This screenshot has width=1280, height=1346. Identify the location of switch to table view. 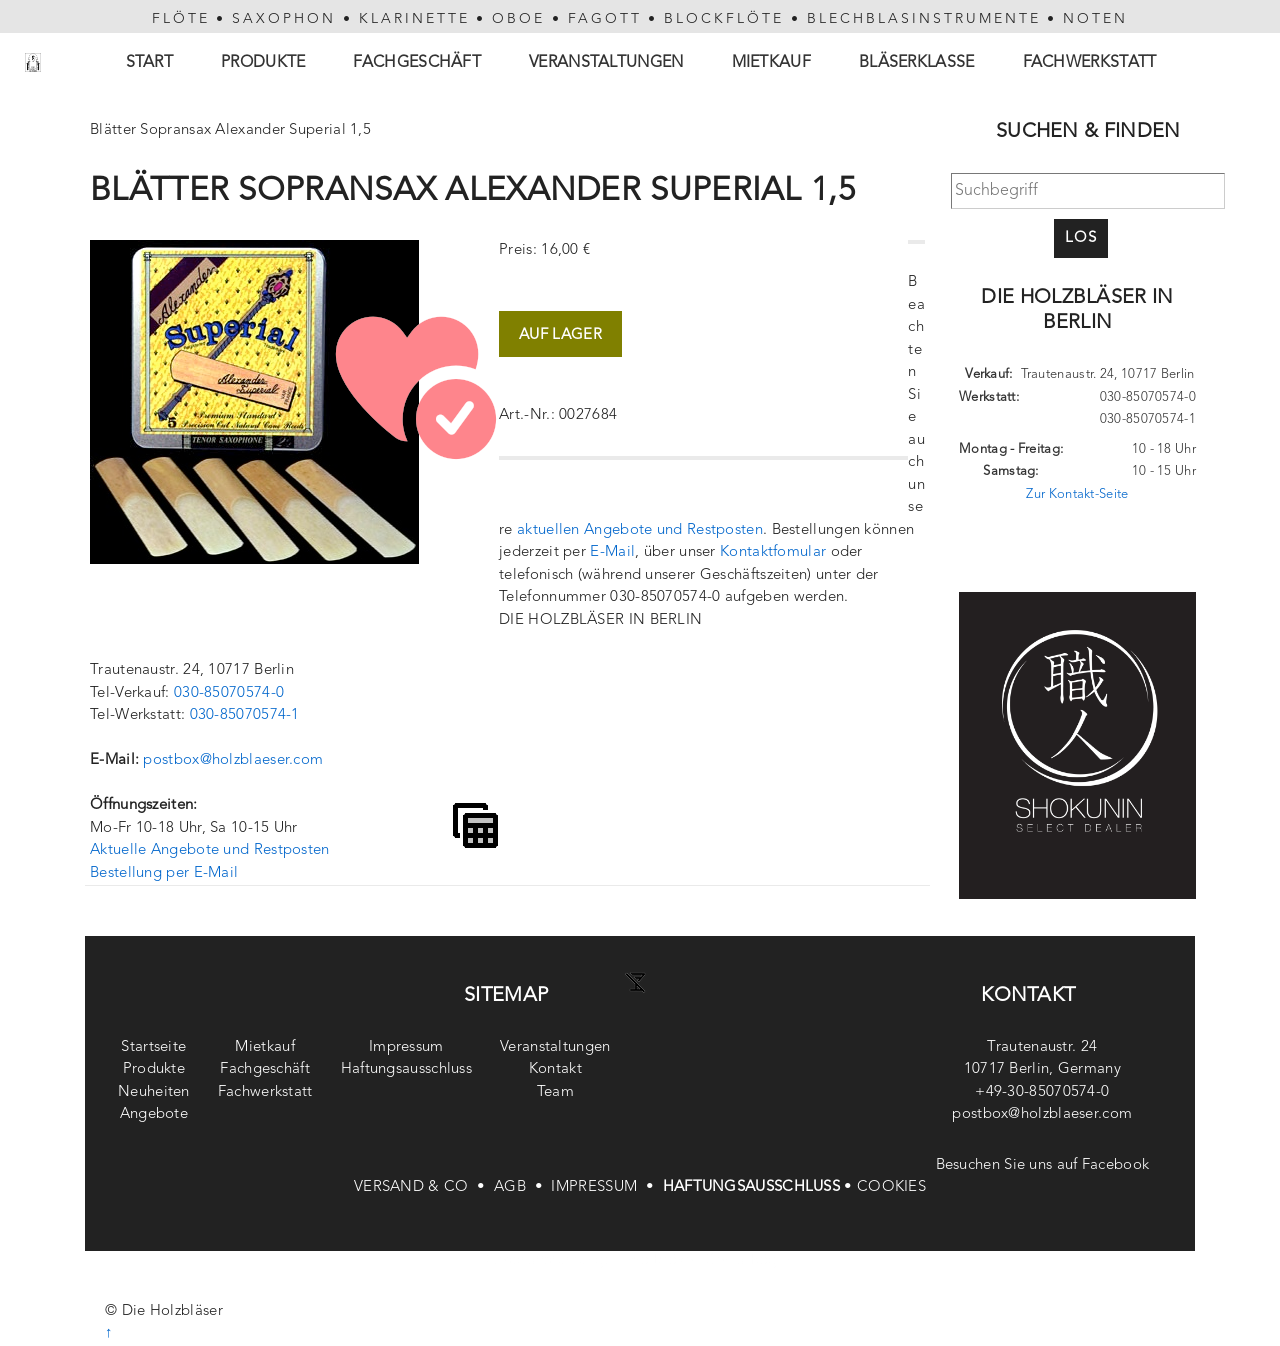
(475, 825).